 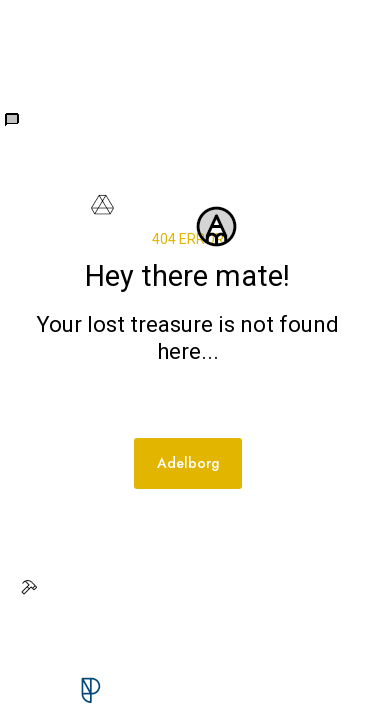 I want to click on phosphor icons logo, so click(x=89, y=689).